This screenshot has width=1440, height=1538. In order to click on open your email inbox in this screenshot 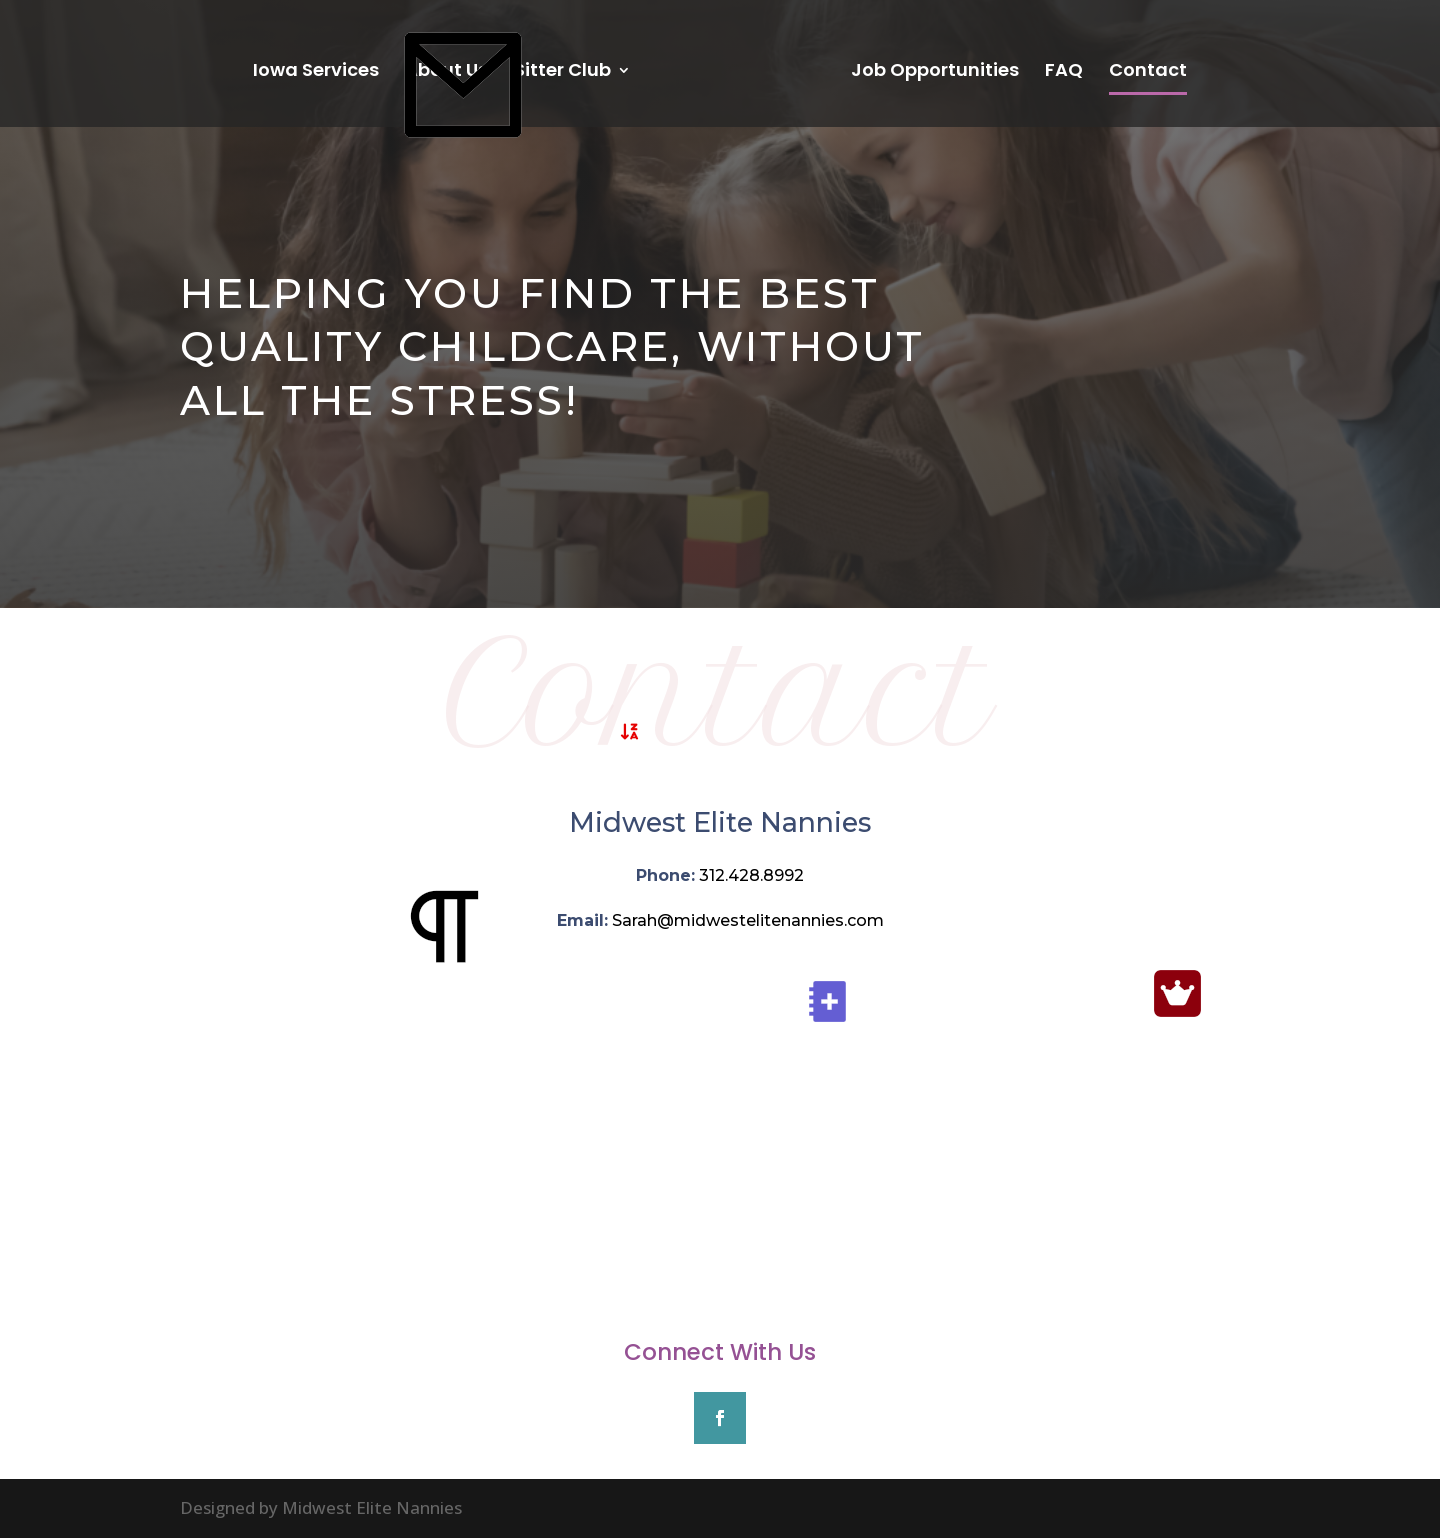, I will do `click(463, 85)`.